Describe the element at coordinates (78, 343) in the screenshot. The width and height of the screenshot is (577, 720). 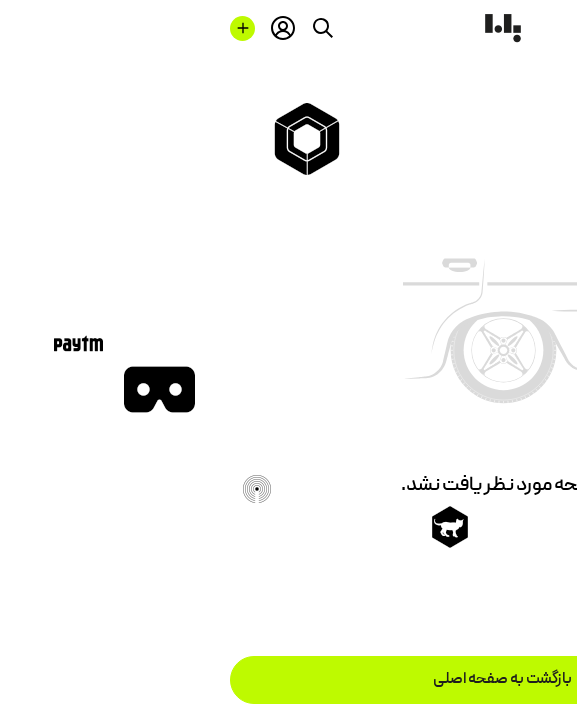
I see `open Paytm payment app` at that location.